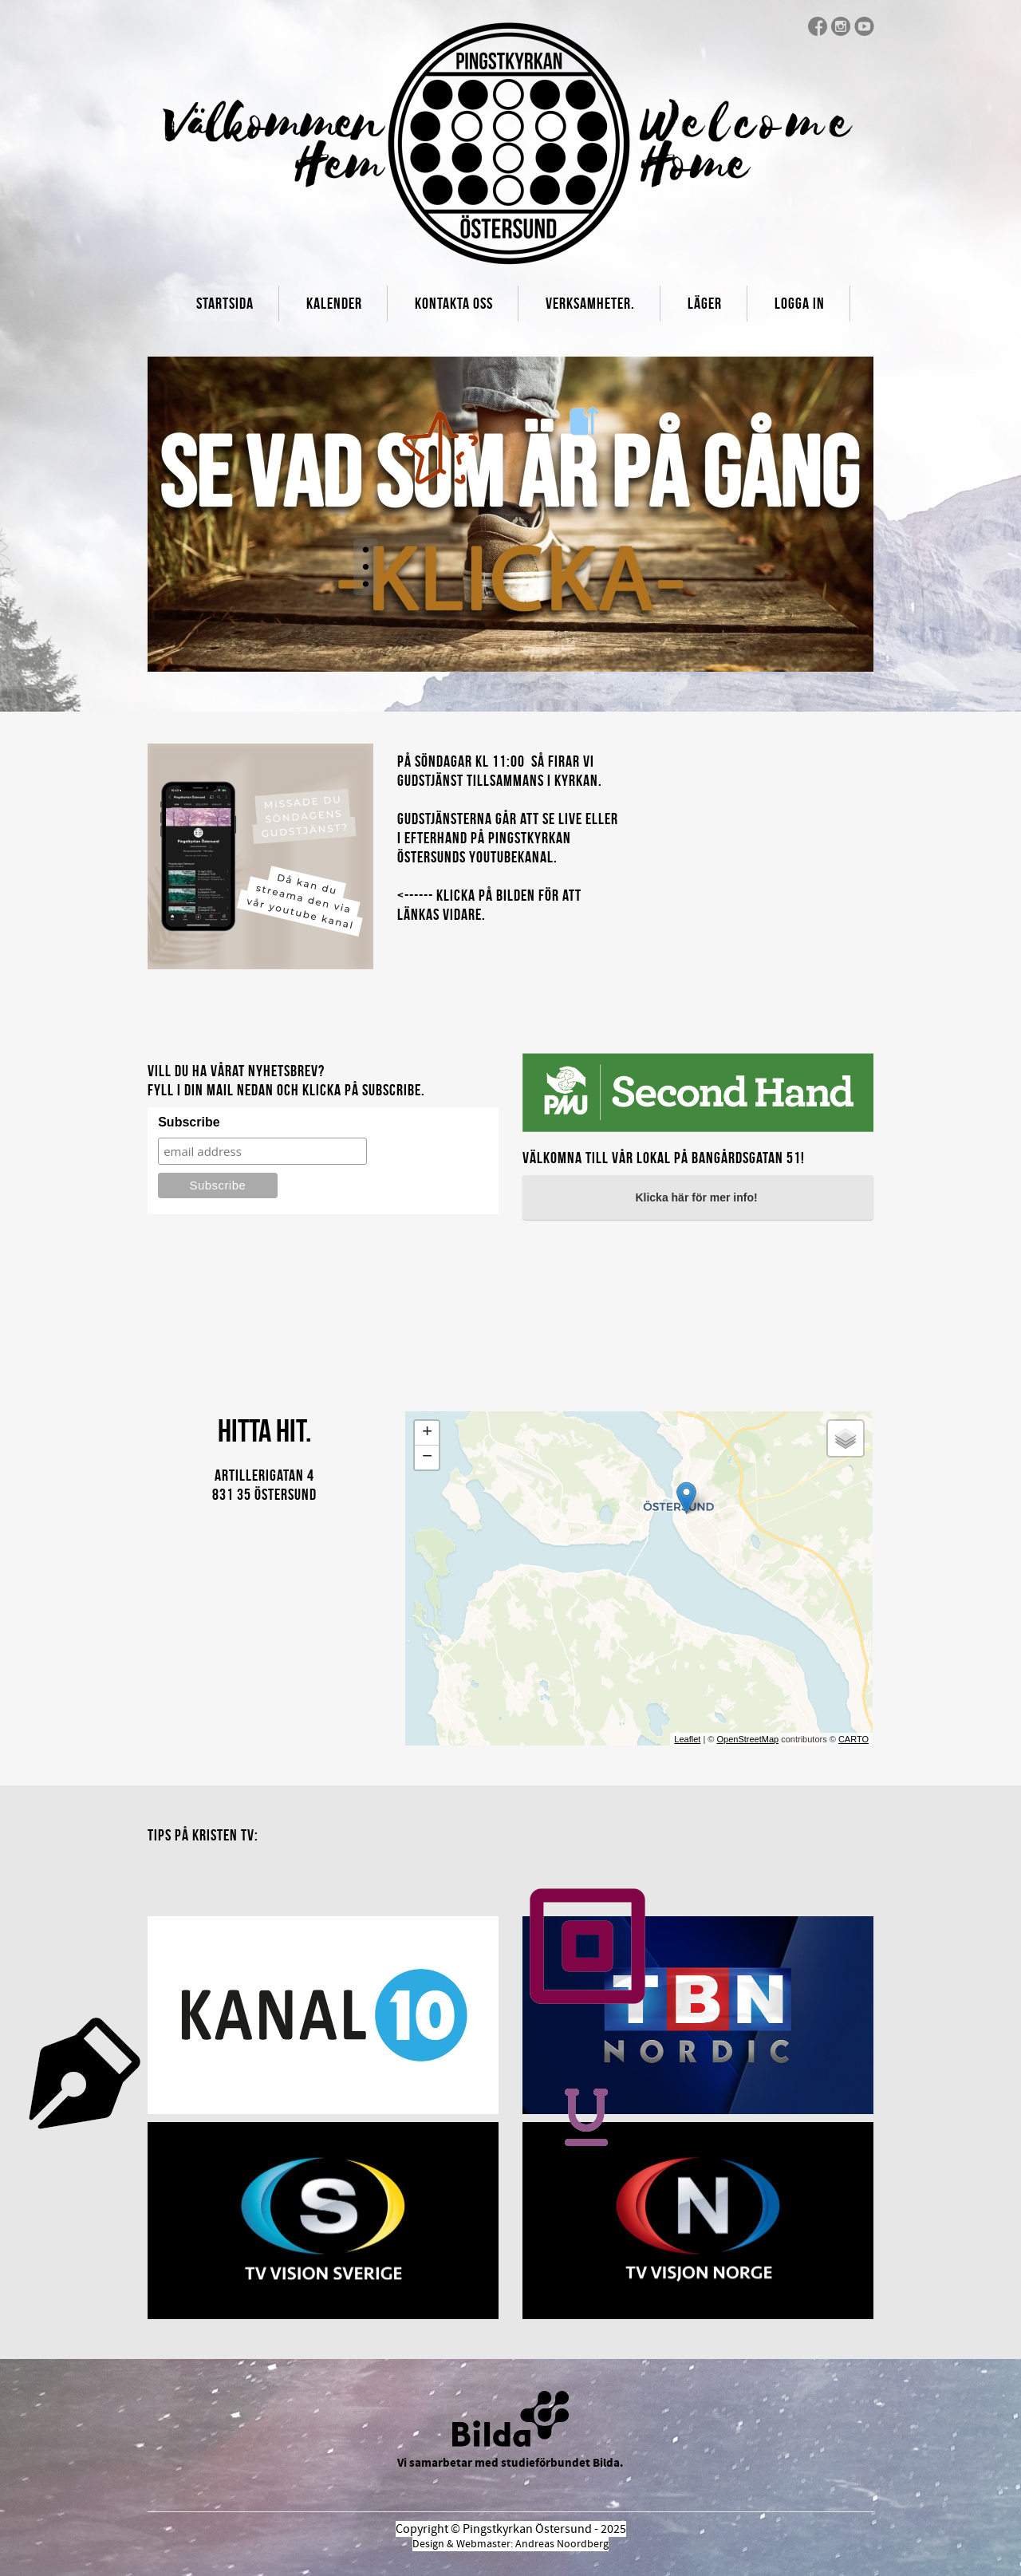 The height and width of the screenshot is (2576, 1021). I want to click on access drawing or illustration tools, so click(77, 2080).